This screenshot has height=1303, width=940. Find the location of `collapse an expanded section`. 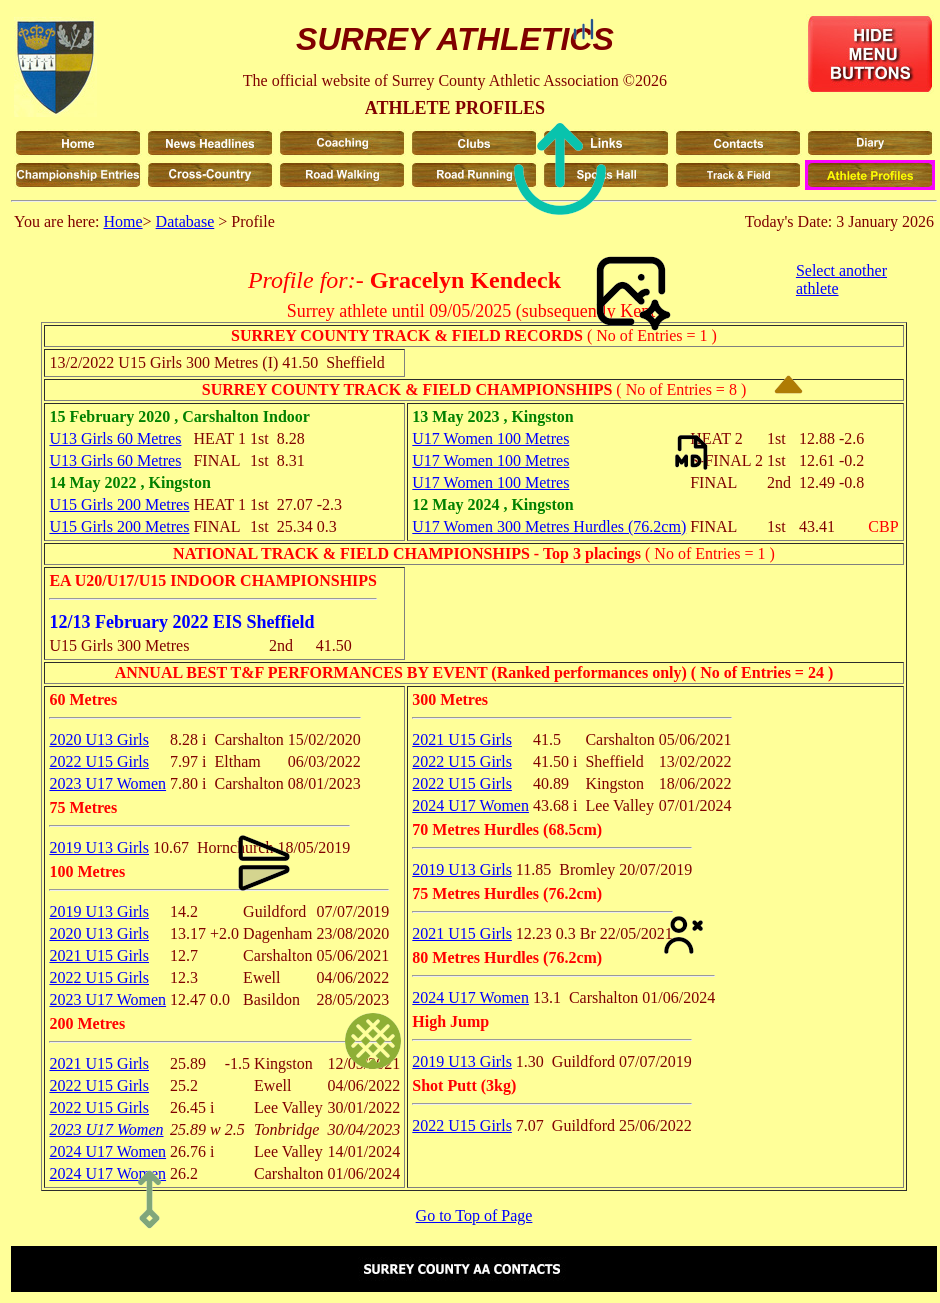

collapse an expanded section is located at coordinates (788, 384).